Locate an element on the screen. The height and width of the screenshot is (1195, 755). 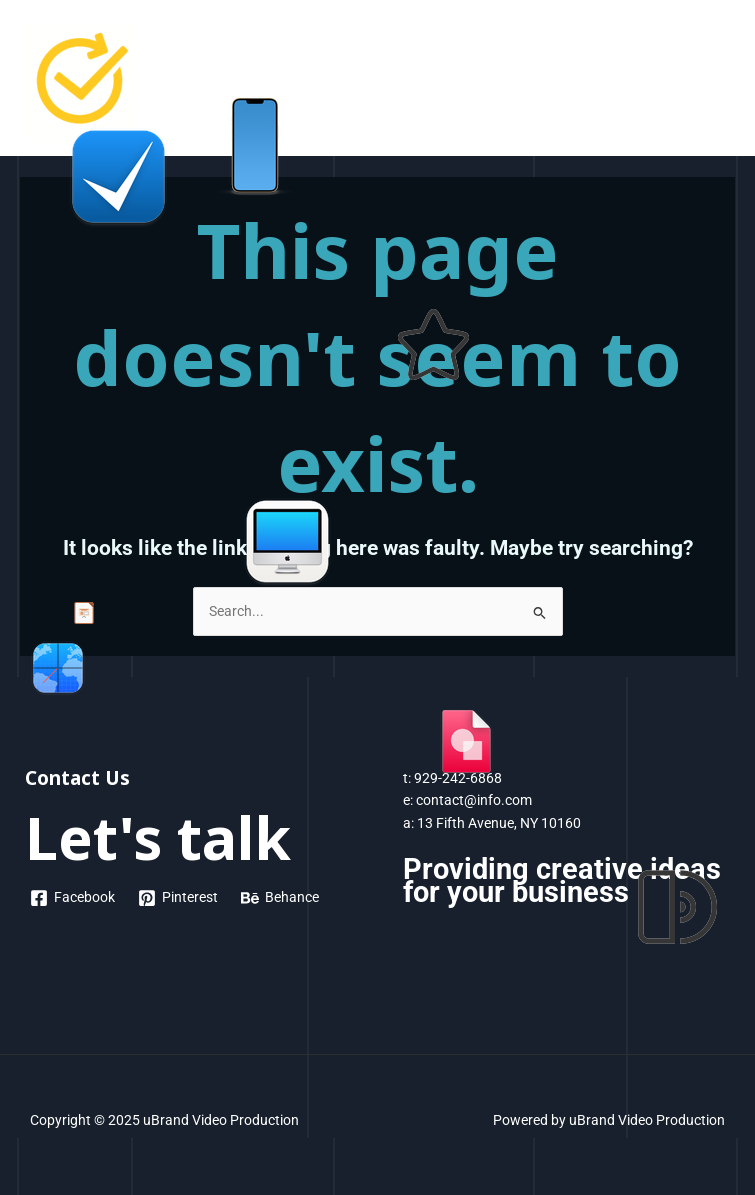
open a libreoffice impress presentation file is located at coordinates (84, 613).